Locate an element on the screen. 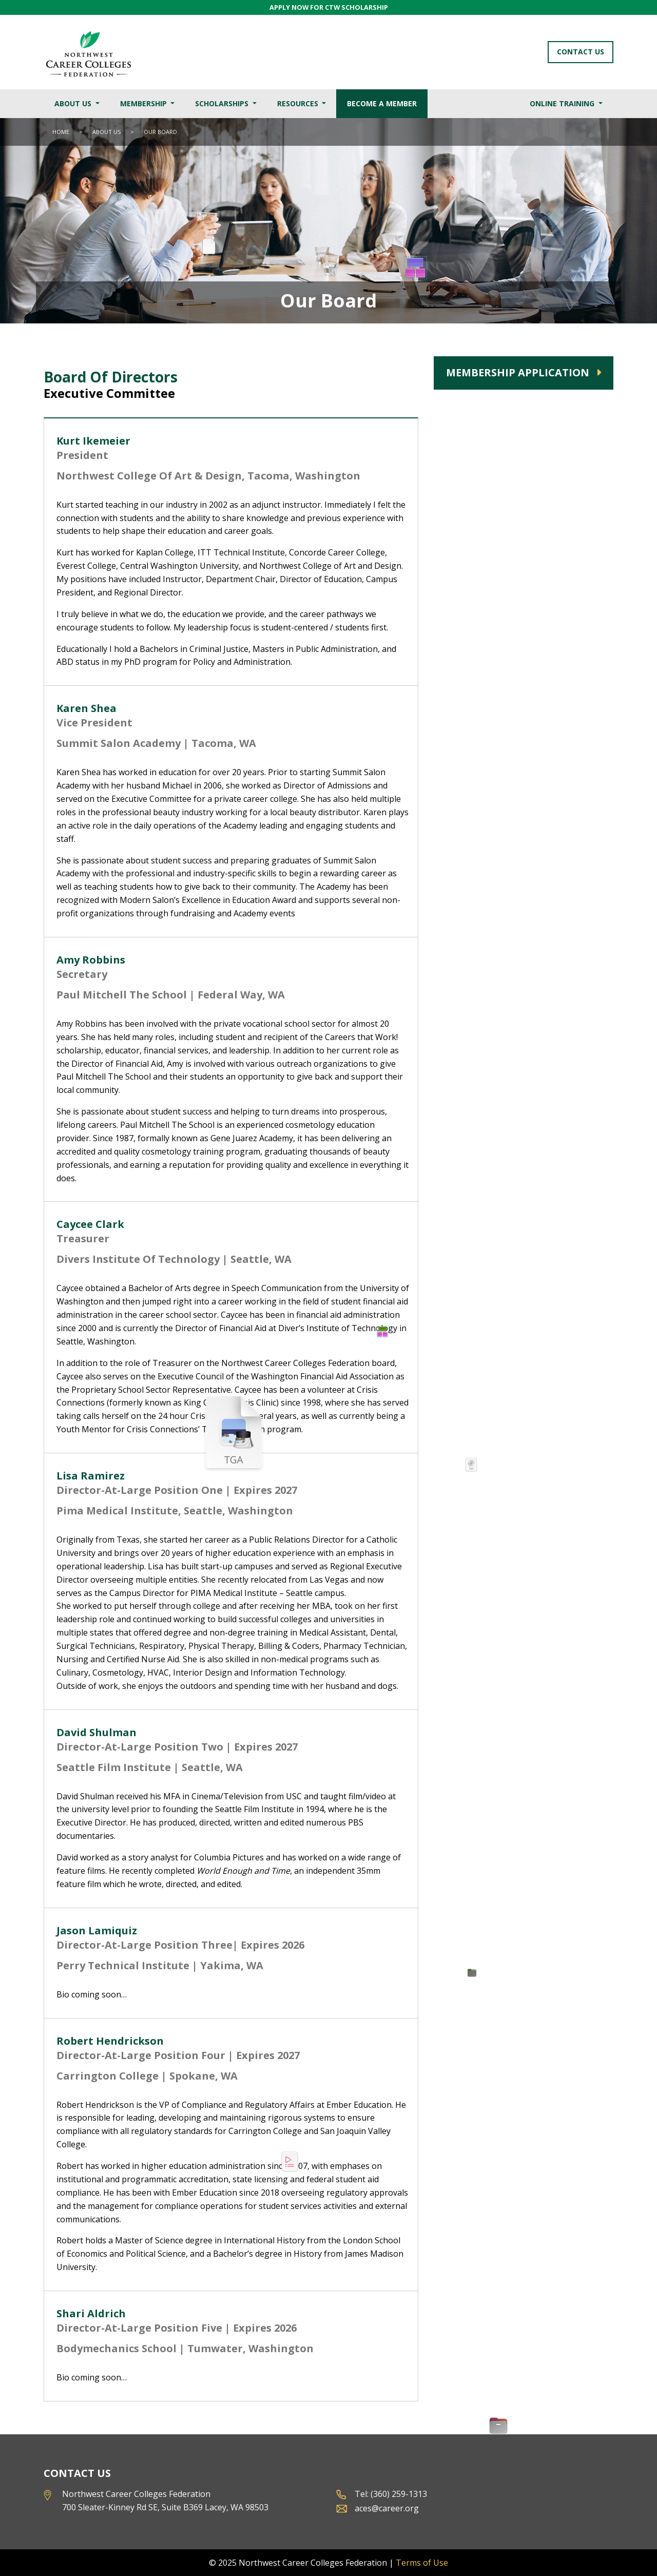  open a folder to view its contents is located at coordinates (472, 1972).